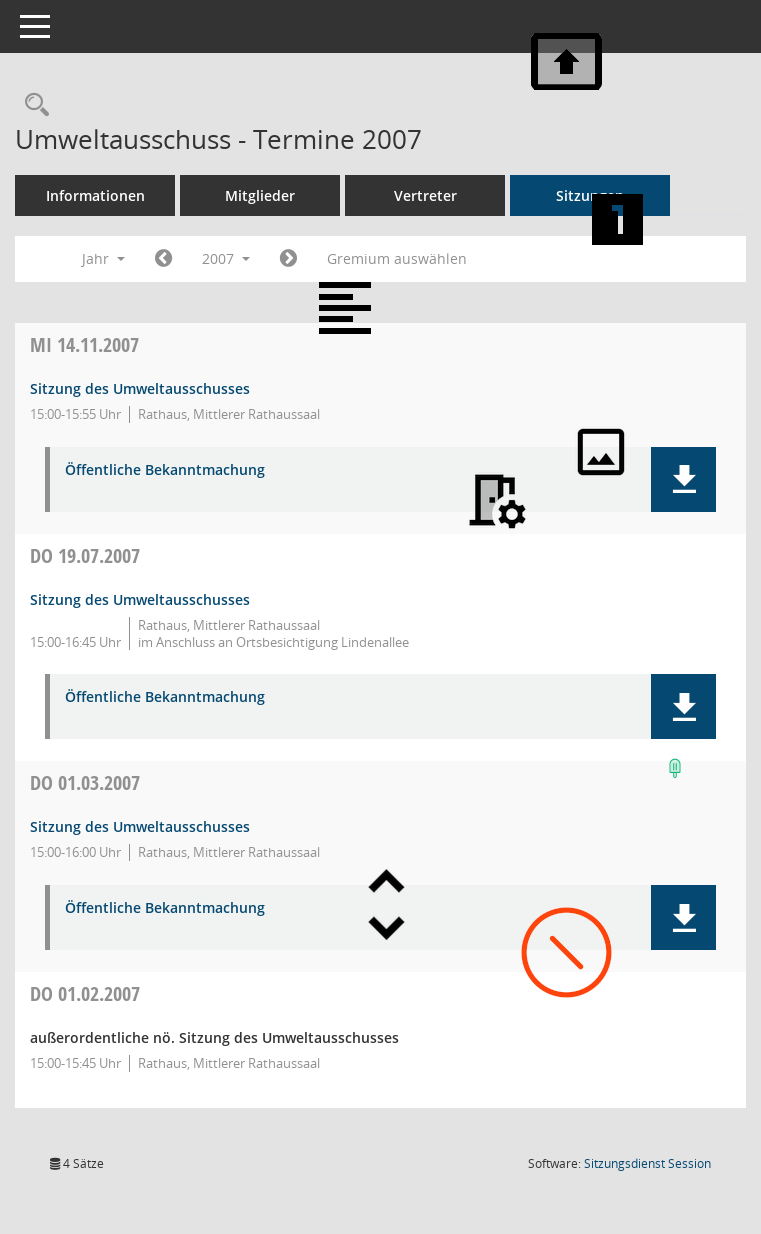 The image size is (761, 1234). I want to click on expand to show more content, so click(386, 904).